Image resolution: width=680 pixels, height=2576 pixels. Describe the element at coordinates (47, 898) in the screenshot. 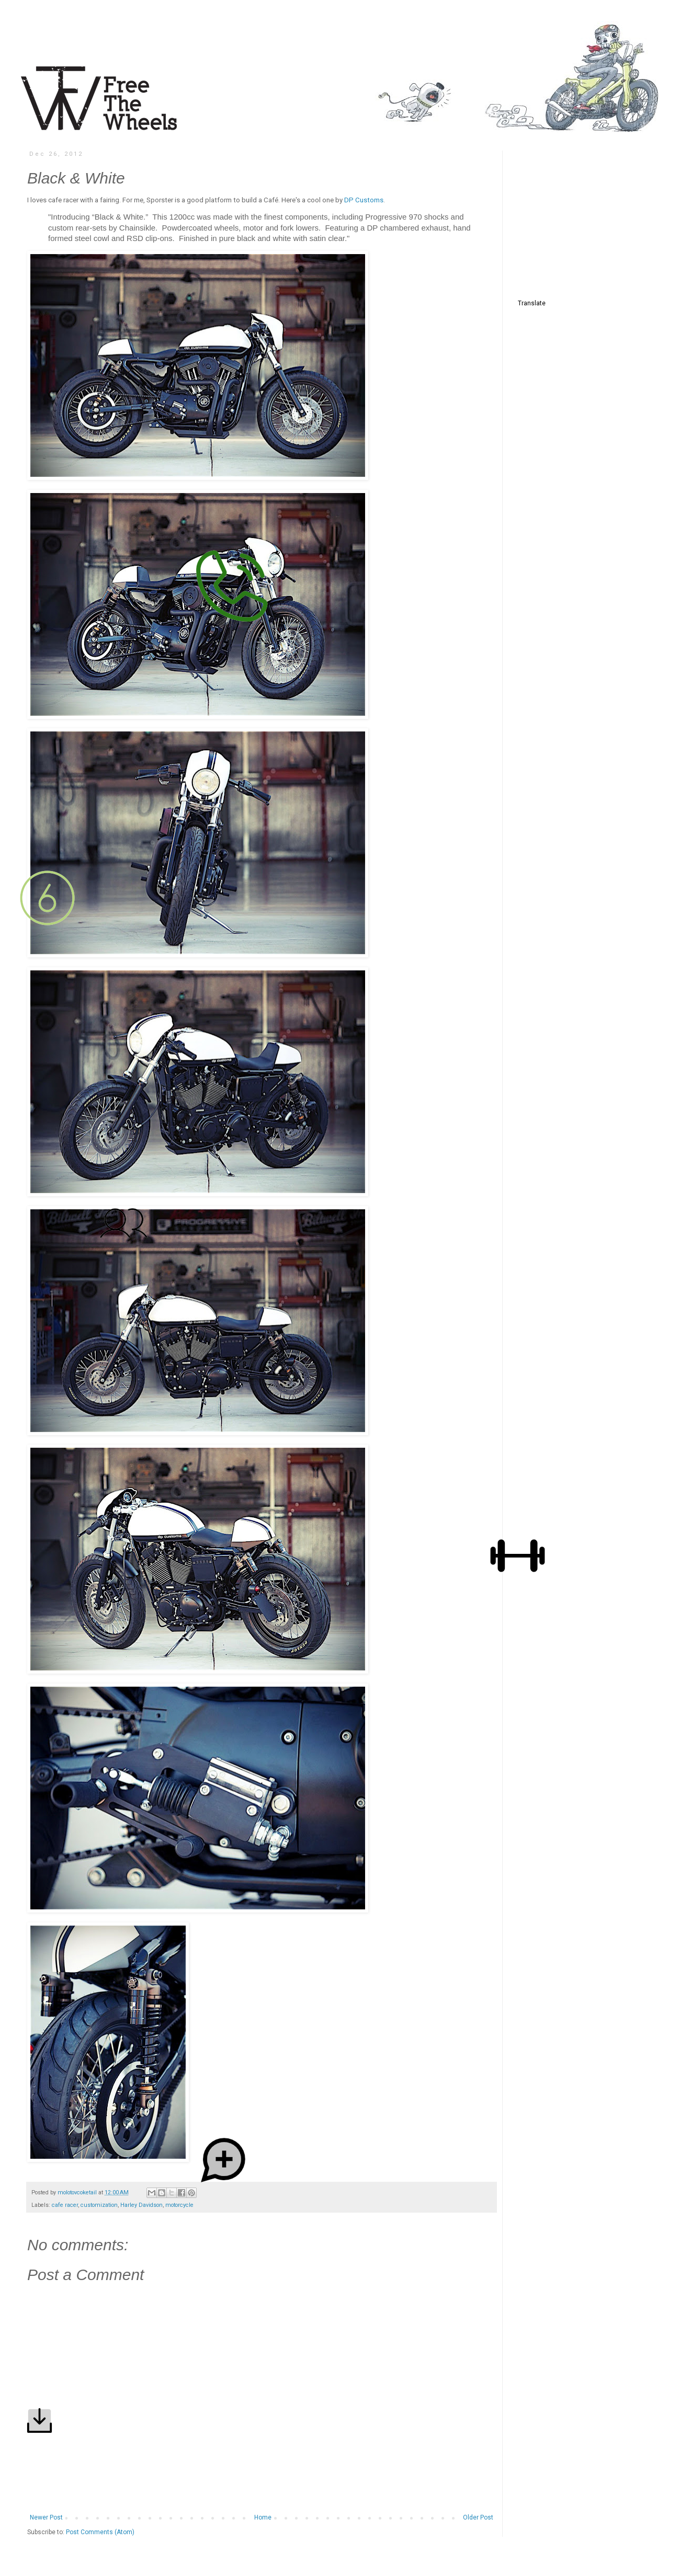

I see `indicates step 6 in a multi-step process` at that location.